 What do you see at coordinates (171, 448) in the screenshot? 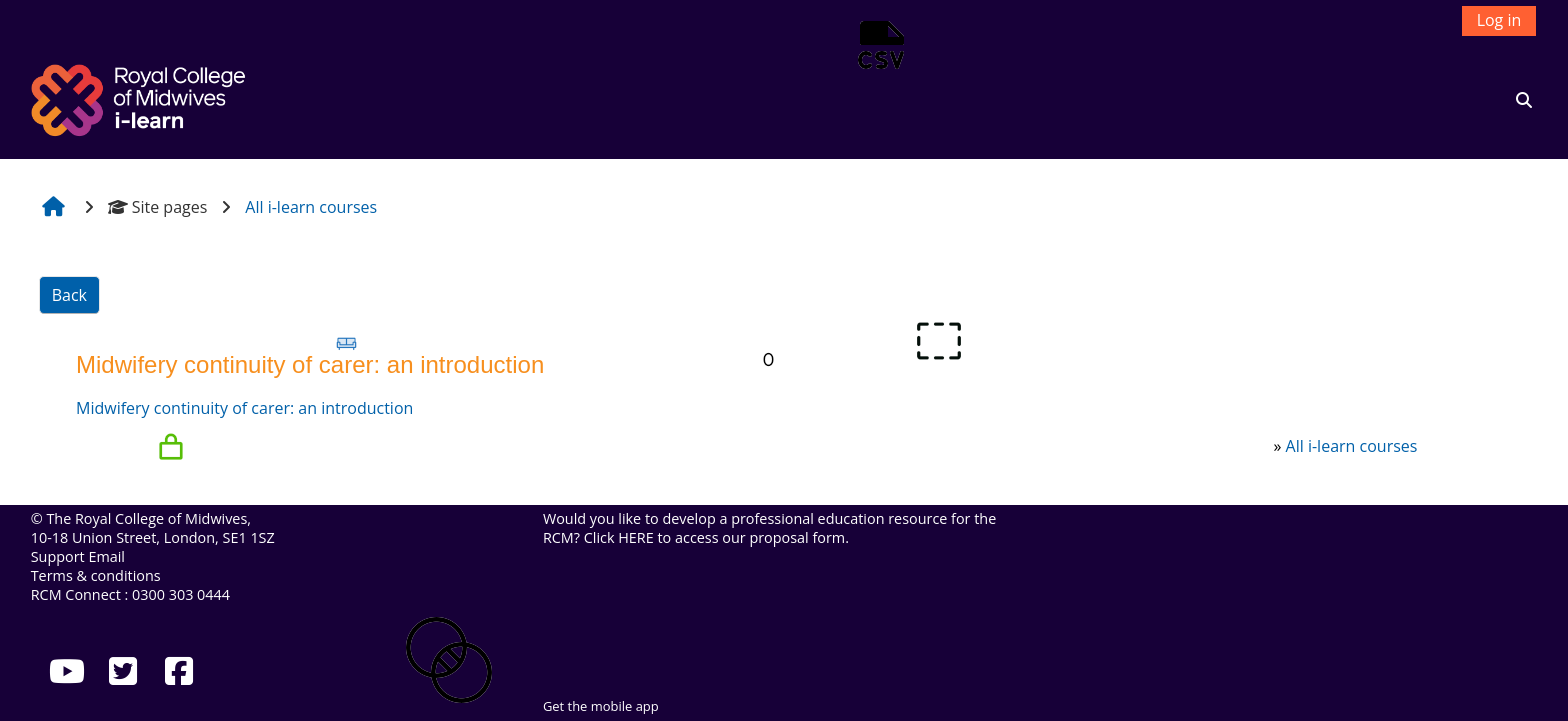
I see `lock or secure this item` at bounding box center [171, 448].